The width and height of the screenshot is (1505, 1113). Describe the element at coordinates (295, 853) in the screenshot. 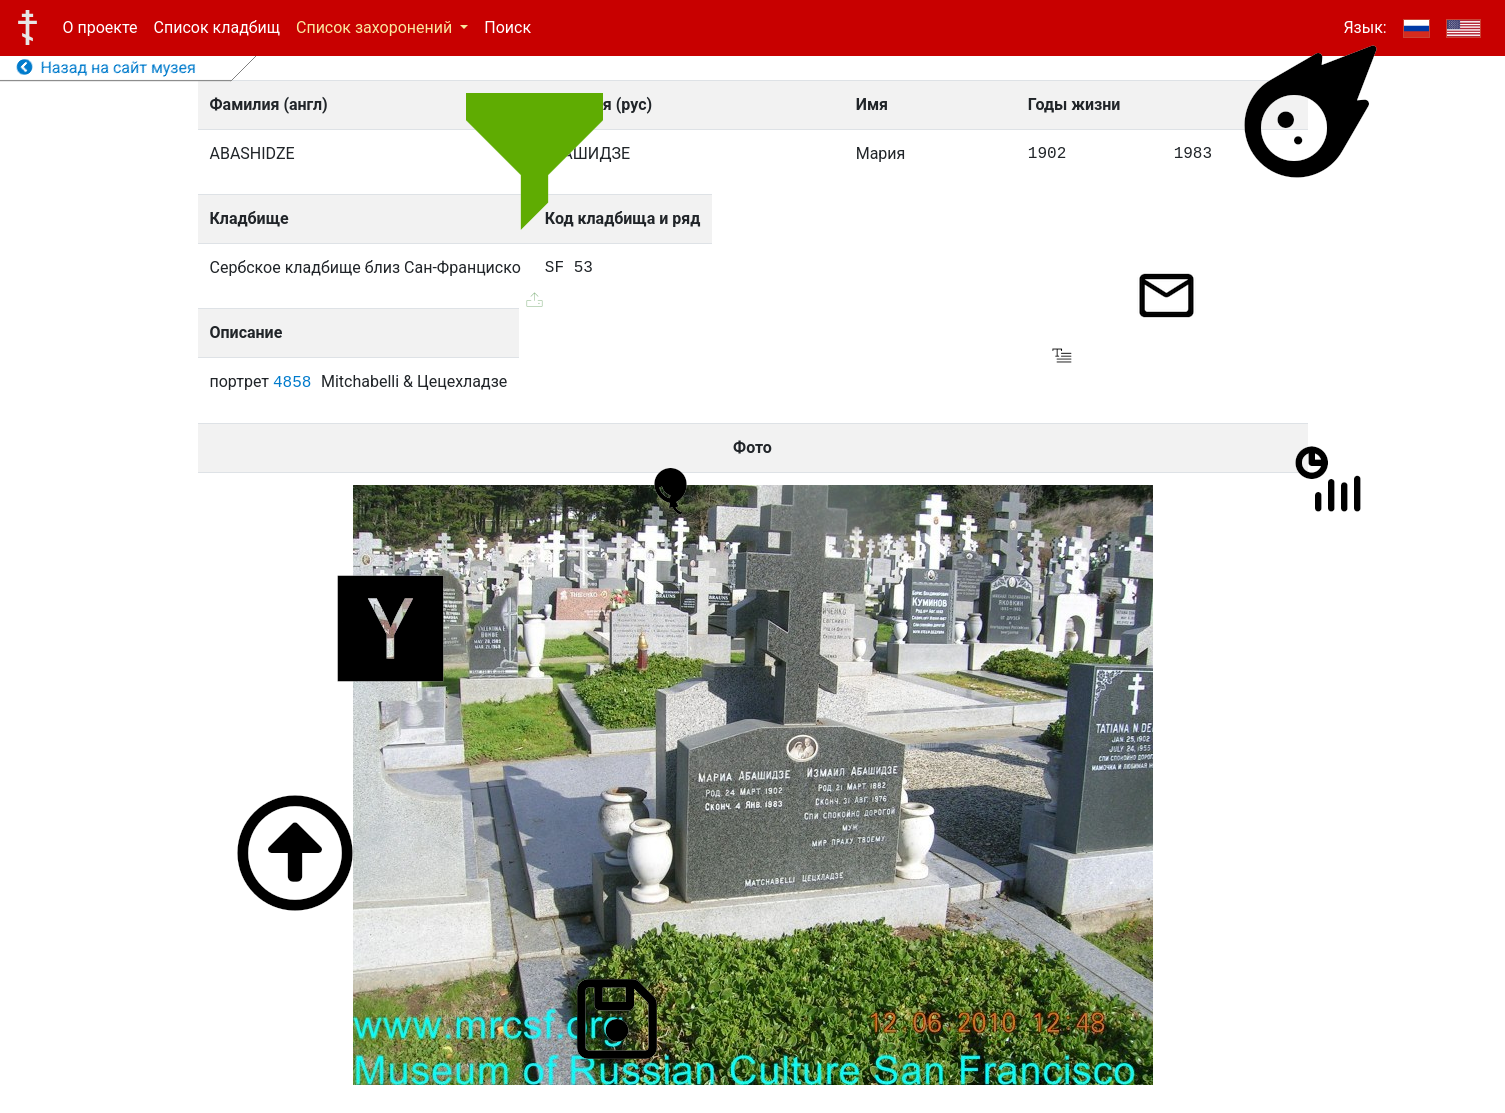

I see `scroll to top of page` at that location.